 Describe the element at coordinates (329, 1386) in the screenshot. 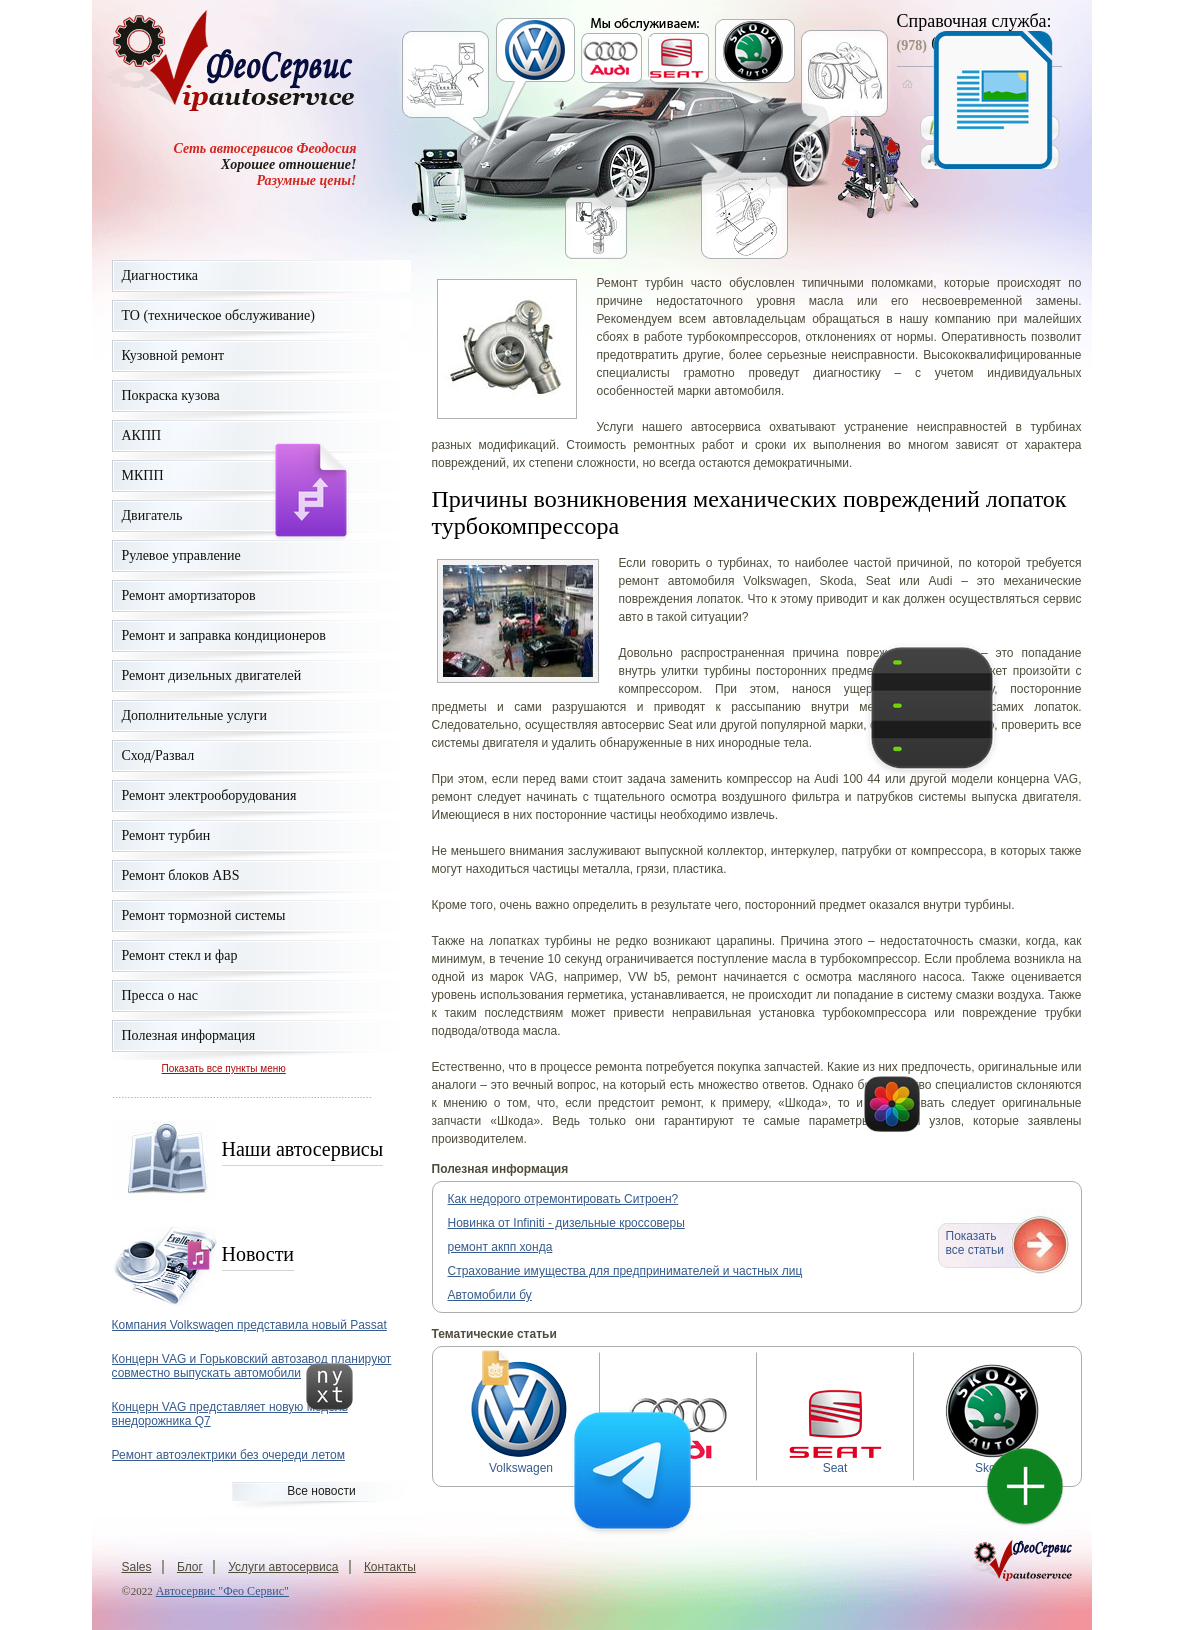

I see `open nyxt web browser` at that location.